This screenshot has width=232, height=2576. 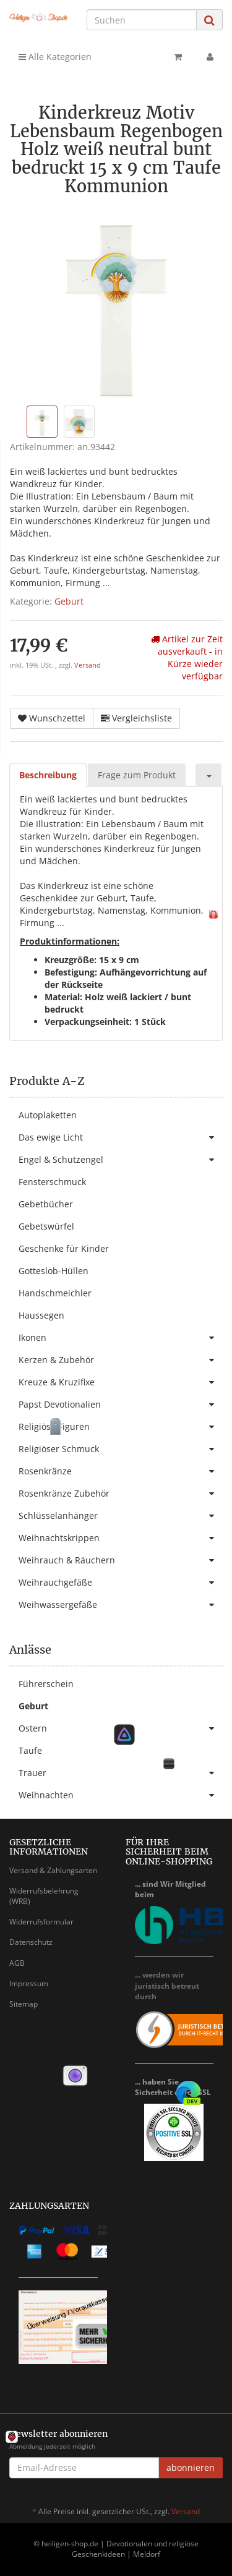 What do you see at coordinates (188, 2093) in the screenshot?
I see `open microsoft edge developer browser` at bounding box center [188, 2093].